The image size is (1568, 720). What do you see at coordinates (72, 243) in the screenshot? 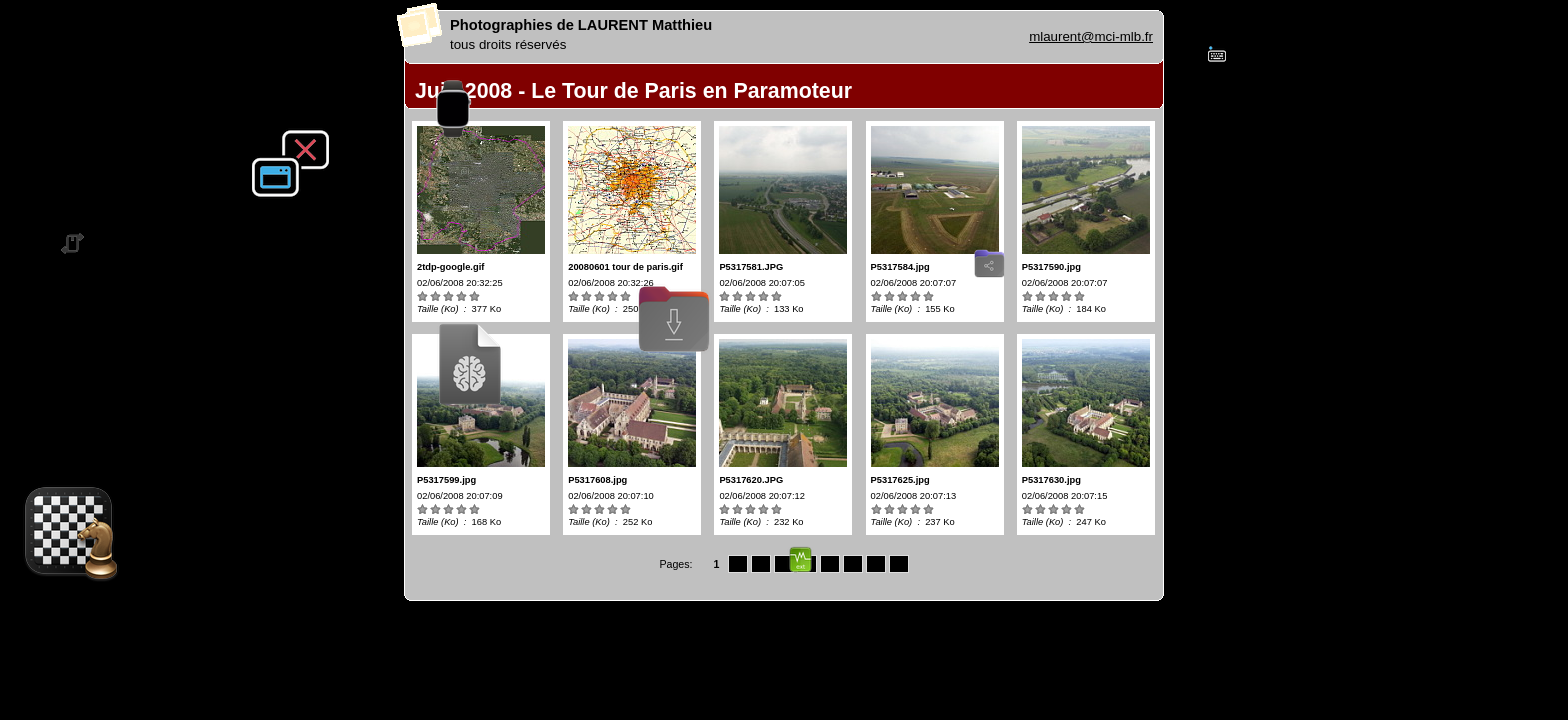
I see `configure network proxy settings` at bounding box center [72, 243].